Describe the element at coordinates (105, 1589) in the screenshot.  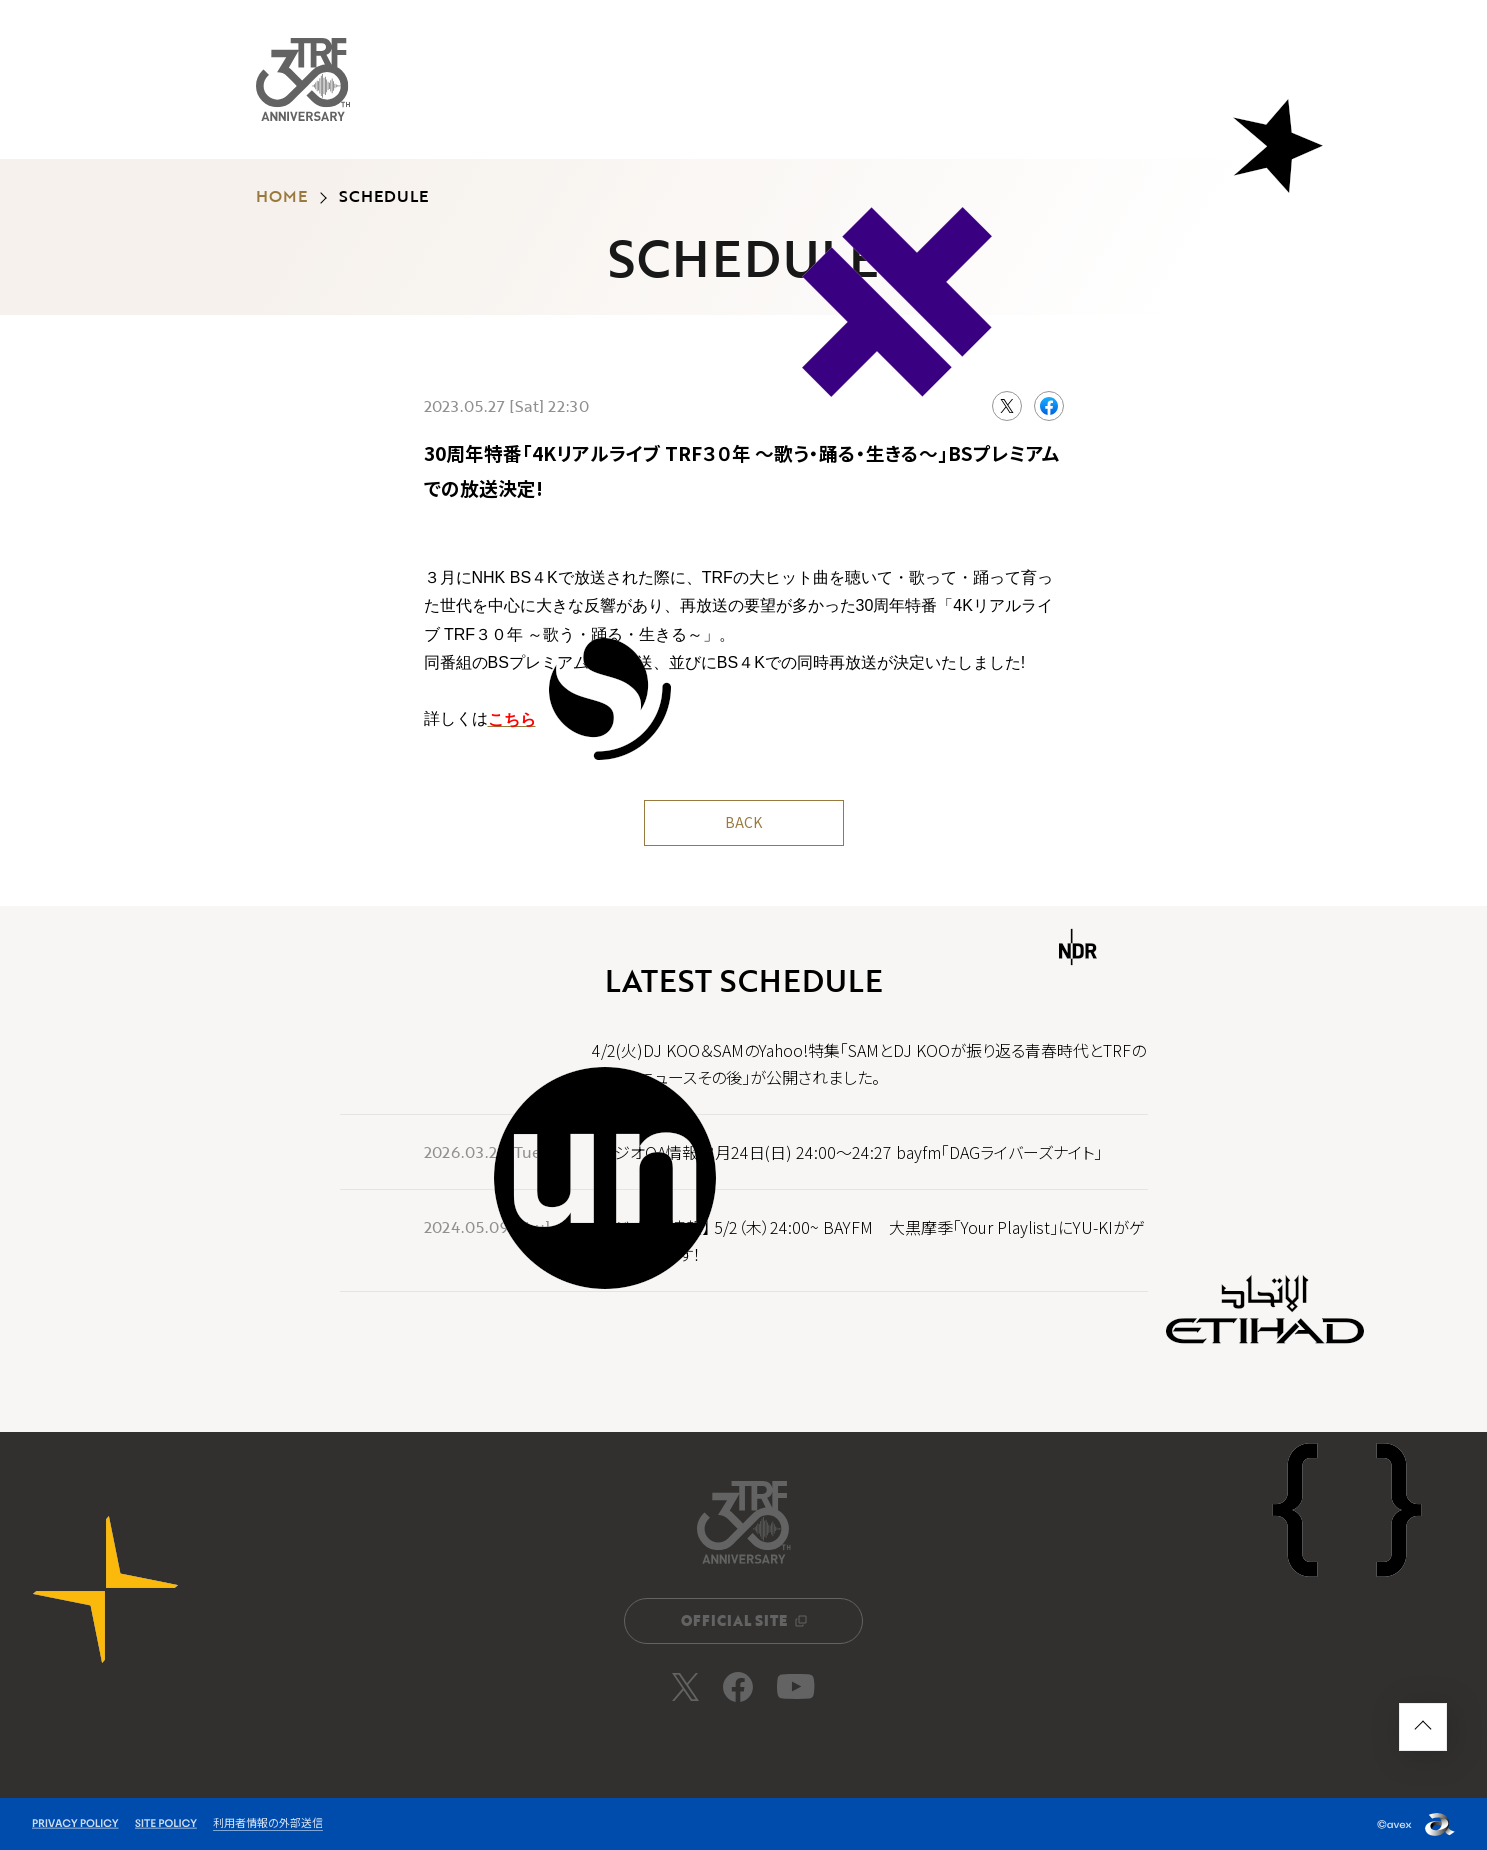
I see `polestar electric vehicle brand logo` at that location.